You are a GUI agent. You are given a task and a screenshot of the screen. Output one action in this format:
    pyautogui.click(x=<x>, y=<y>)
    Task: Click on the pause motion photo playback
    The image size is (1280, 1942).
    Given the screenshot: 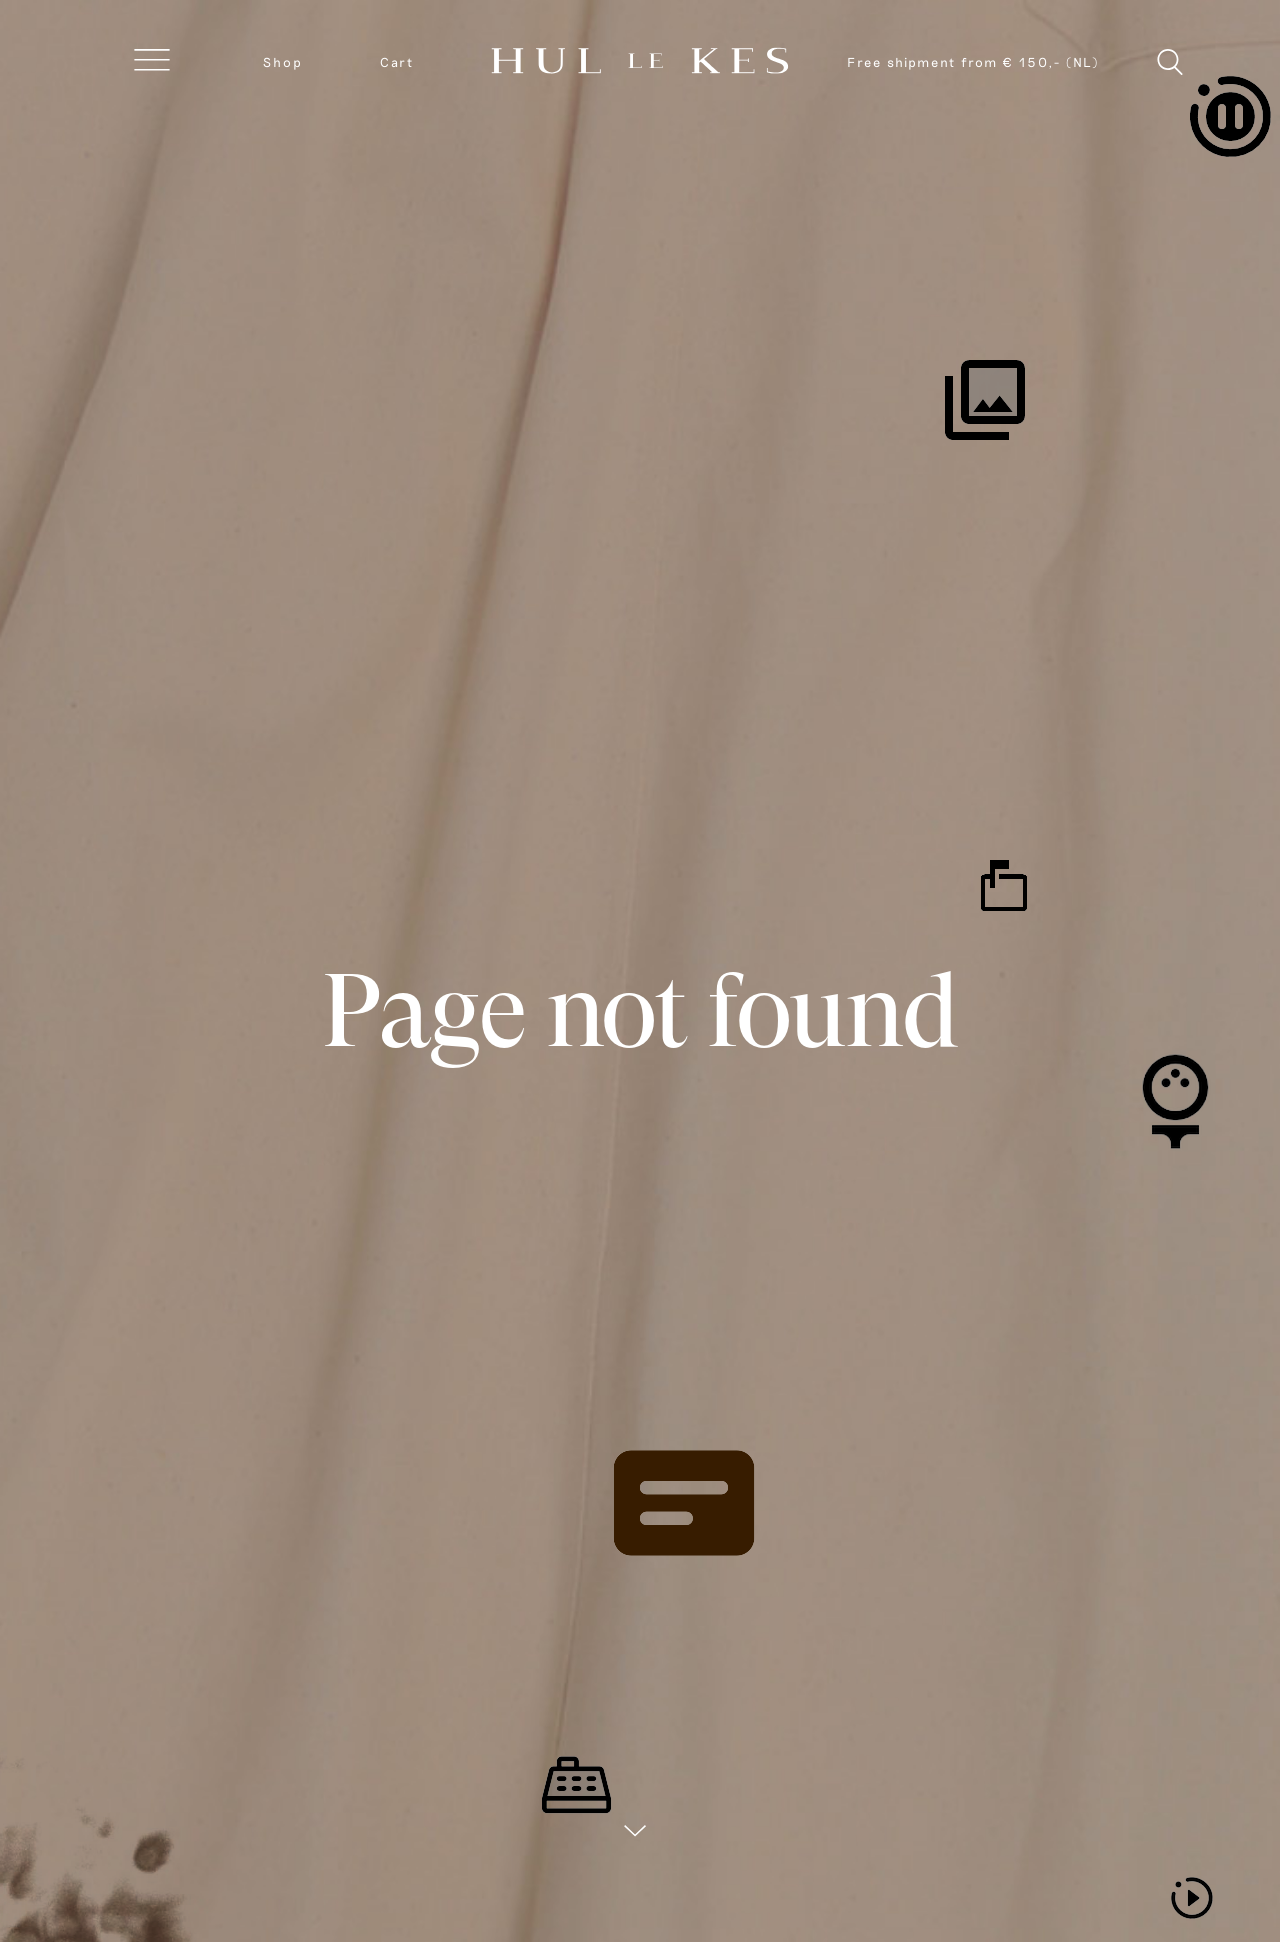 What is the action you would take?
    pyautogui.click(x=1230, y=116)
    